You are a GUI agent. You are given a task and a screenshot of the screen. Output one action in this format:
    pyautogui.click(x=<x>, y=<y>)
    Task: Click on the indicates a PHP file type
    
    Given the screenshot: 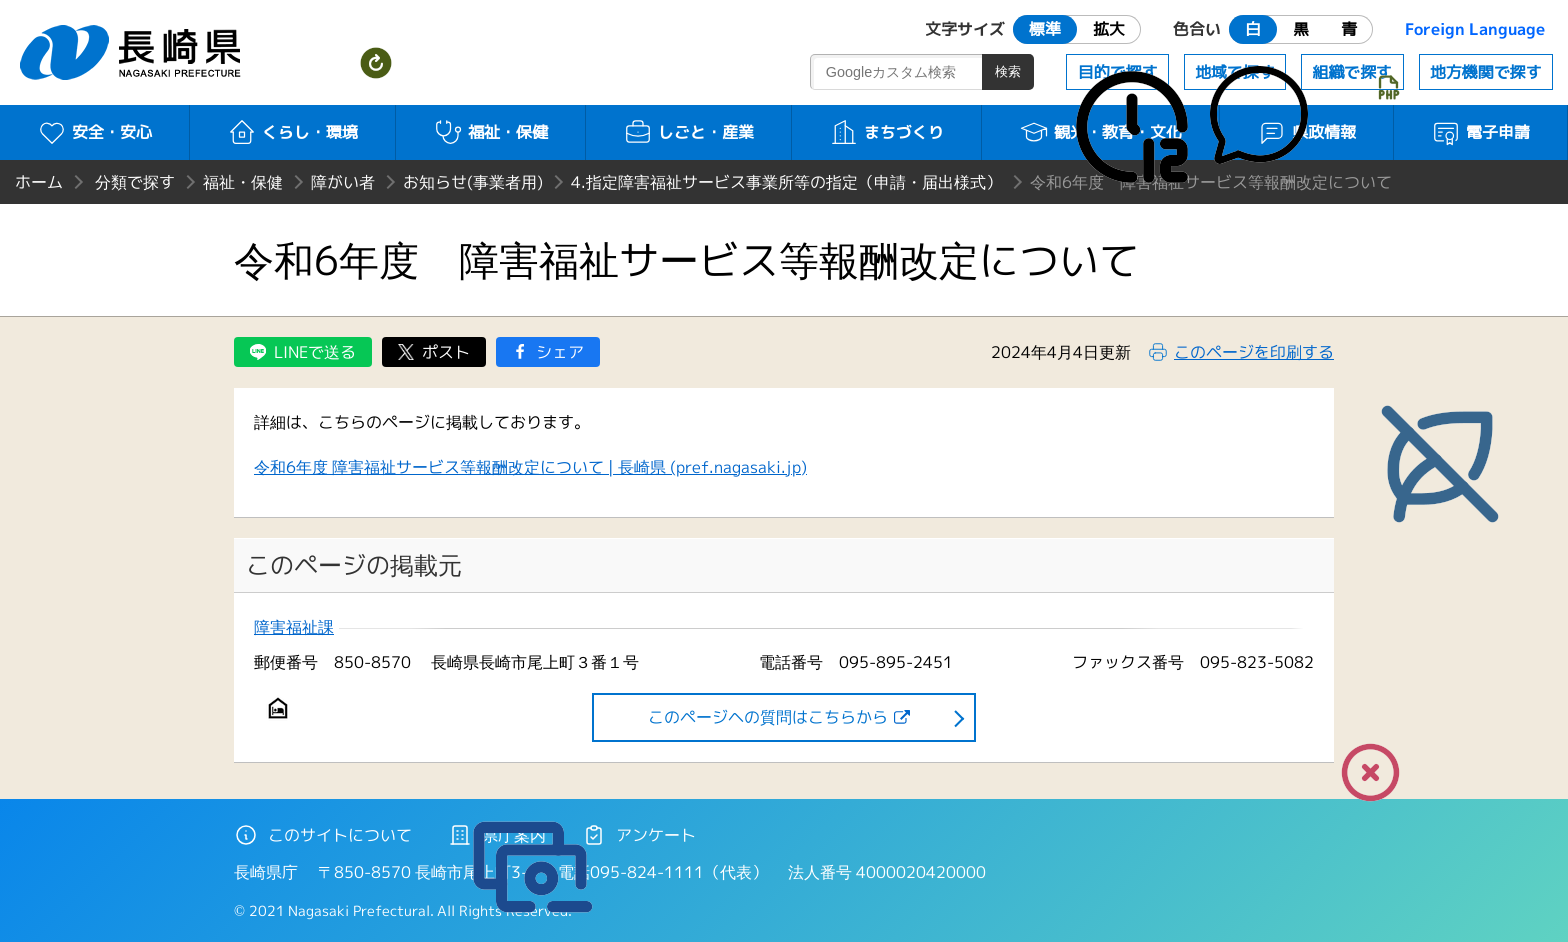 What is the action you would take?
    pyautogui.click(x=1388, y=87)
    